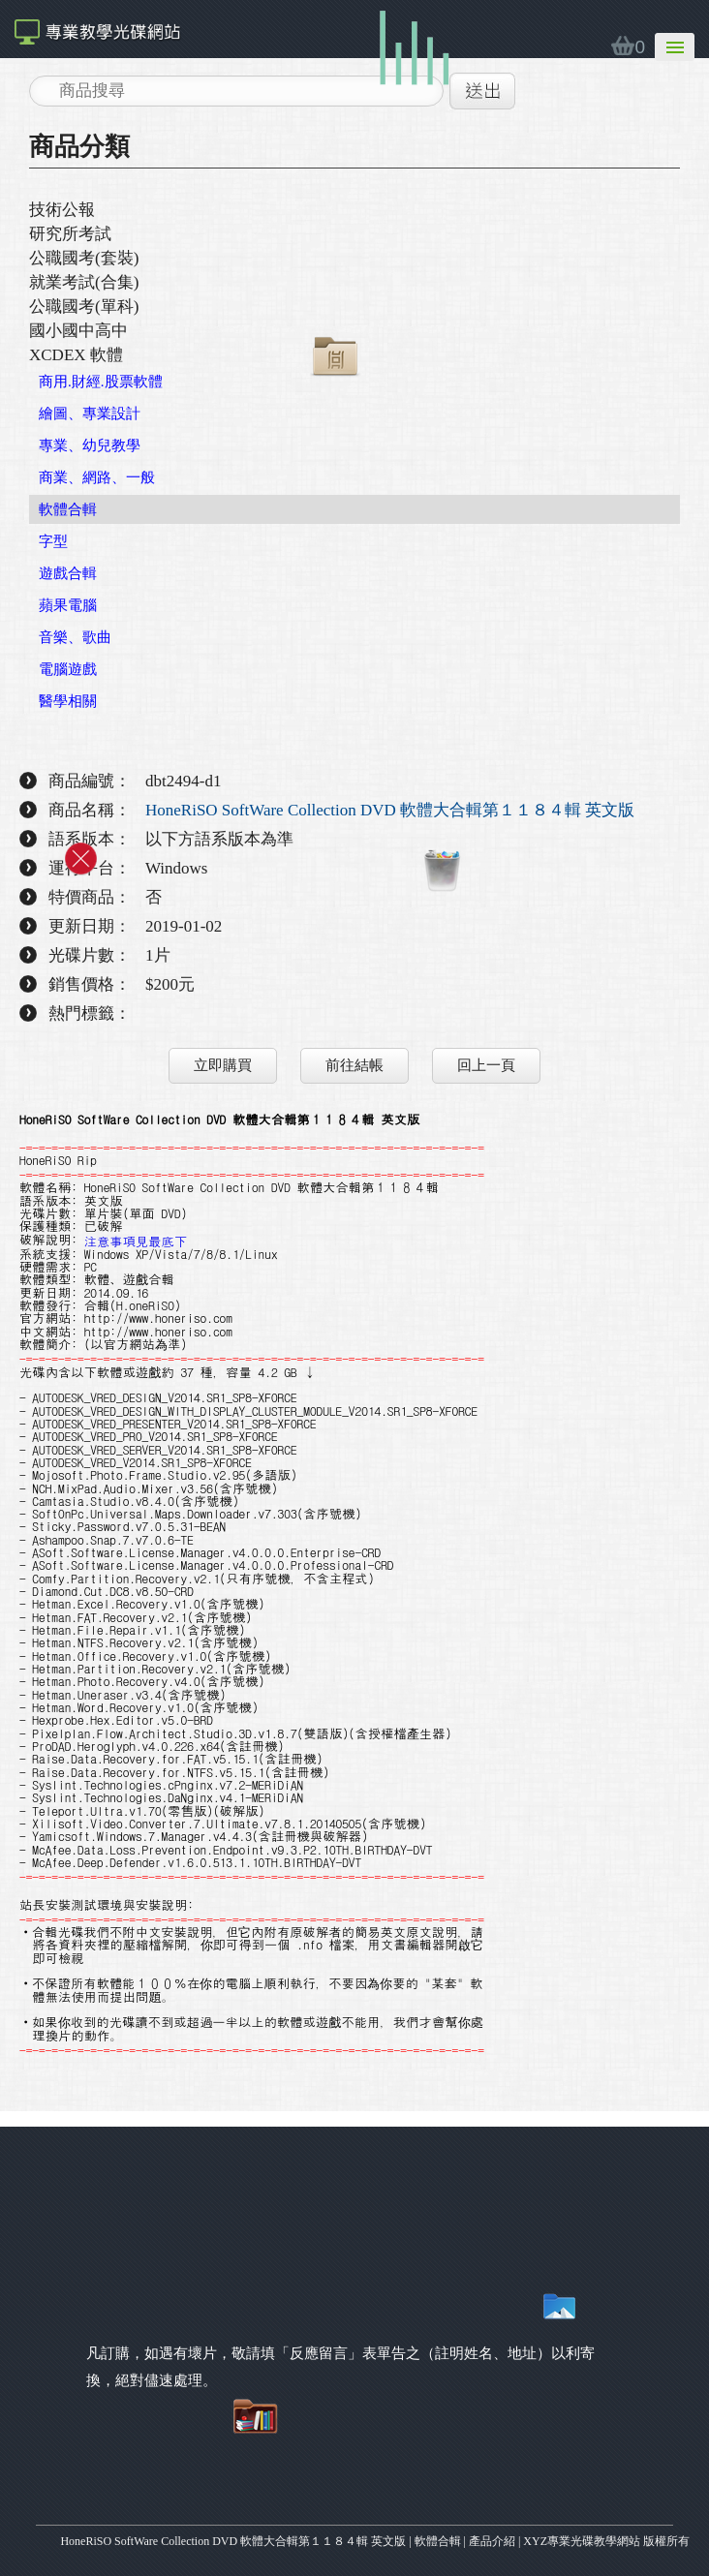 The height and width of the screenshot is (2576, 709). I want to click on open your books or ebooks library folder, so click(255, 2417).